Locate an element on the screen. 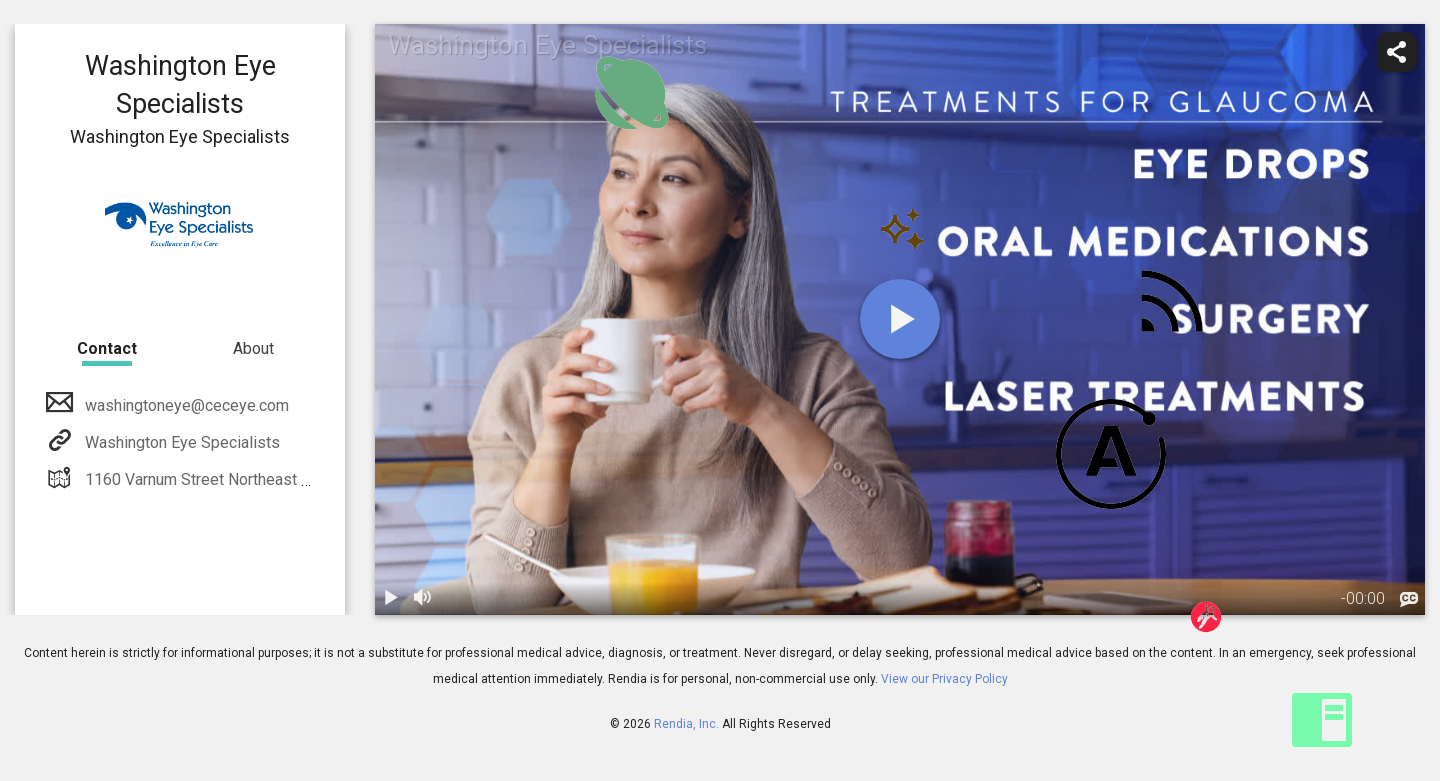 This screenshot has height=781, width=1440. subscribe to RSS feed is located at coordinates (1172, 301).